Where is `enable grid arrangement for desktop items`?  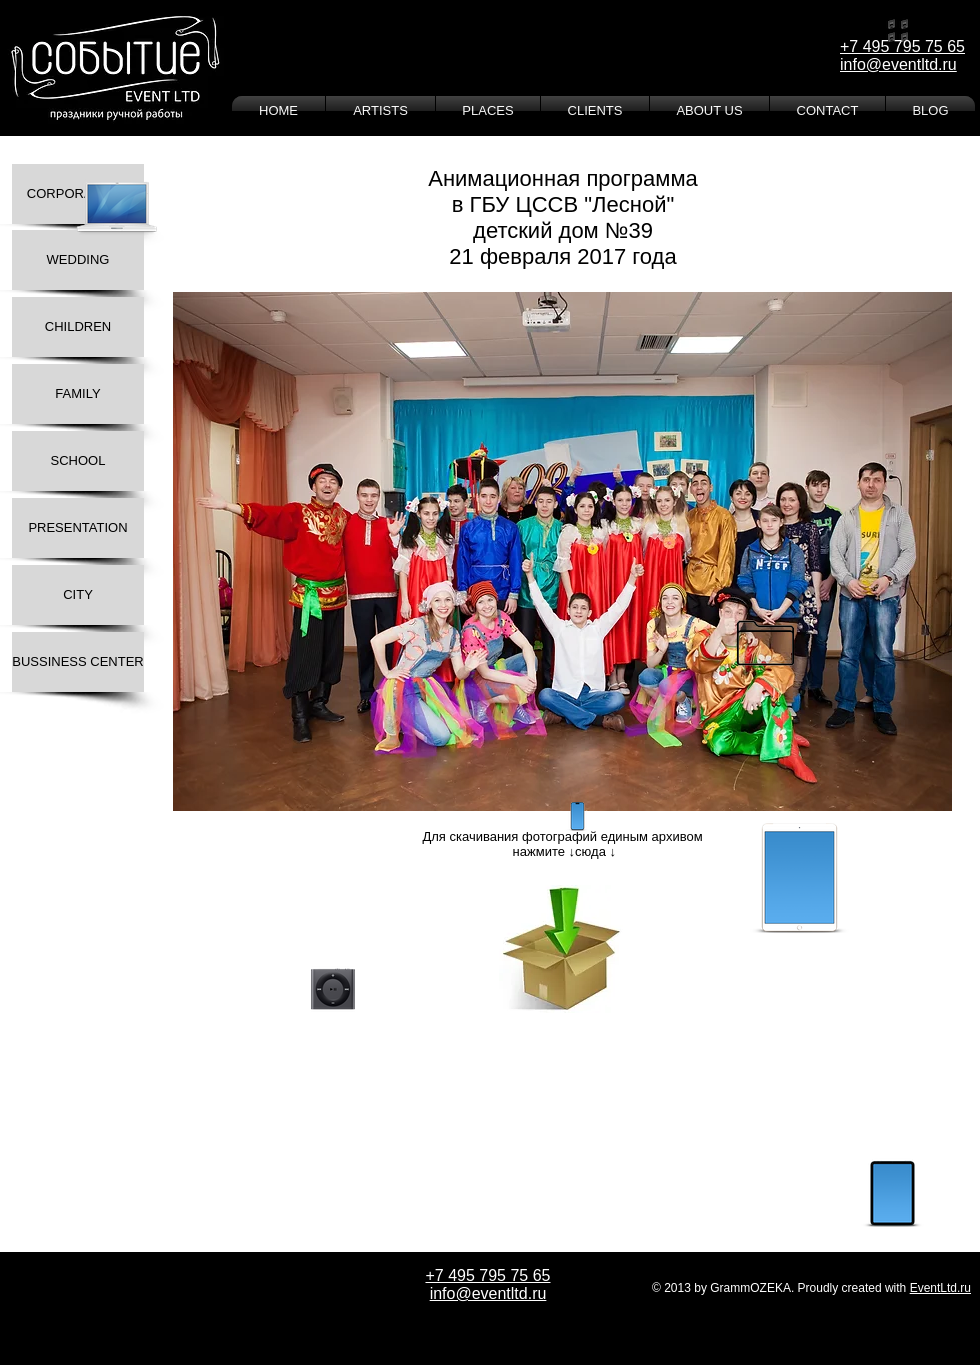 enable grid arrangement for desktop items is located at coordinates (898, 31).